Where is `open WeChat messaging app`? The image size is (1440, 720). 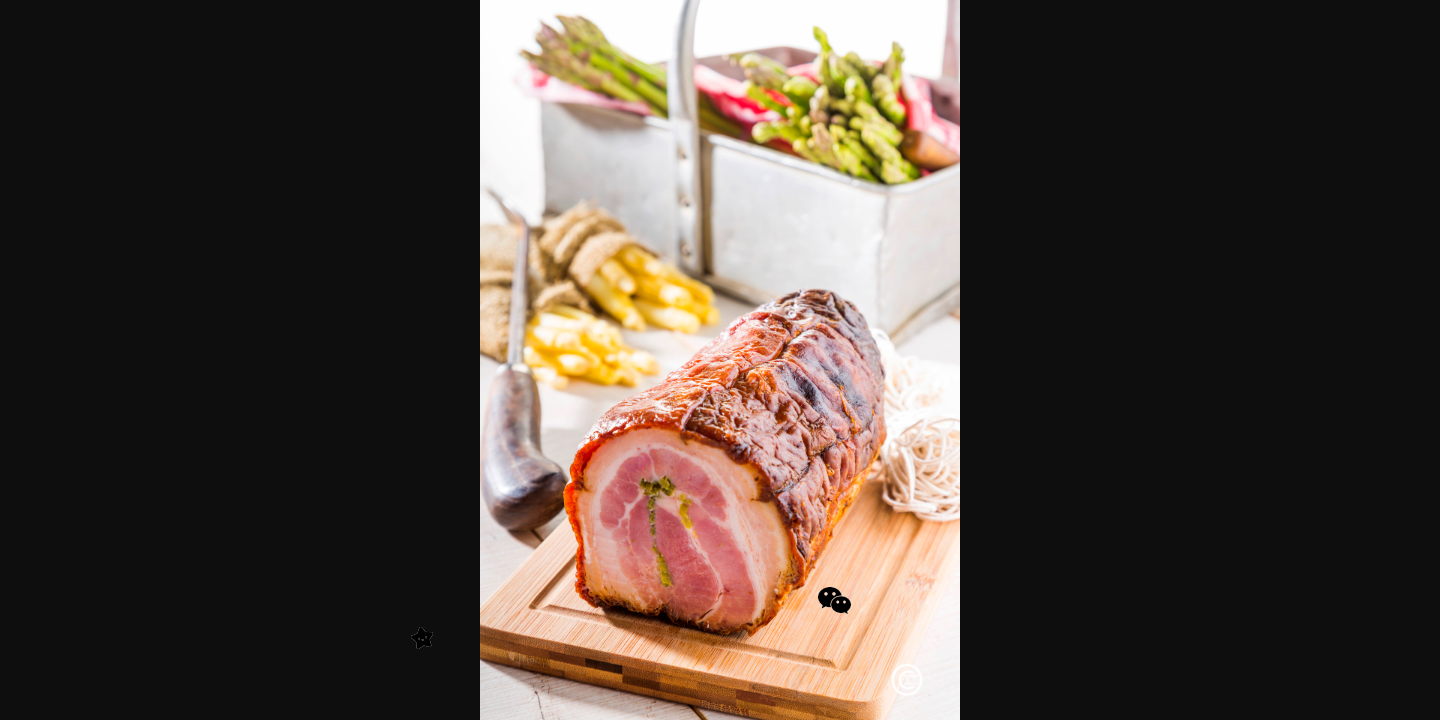 open WeChat messaging app is located at coordinates (834, 600).